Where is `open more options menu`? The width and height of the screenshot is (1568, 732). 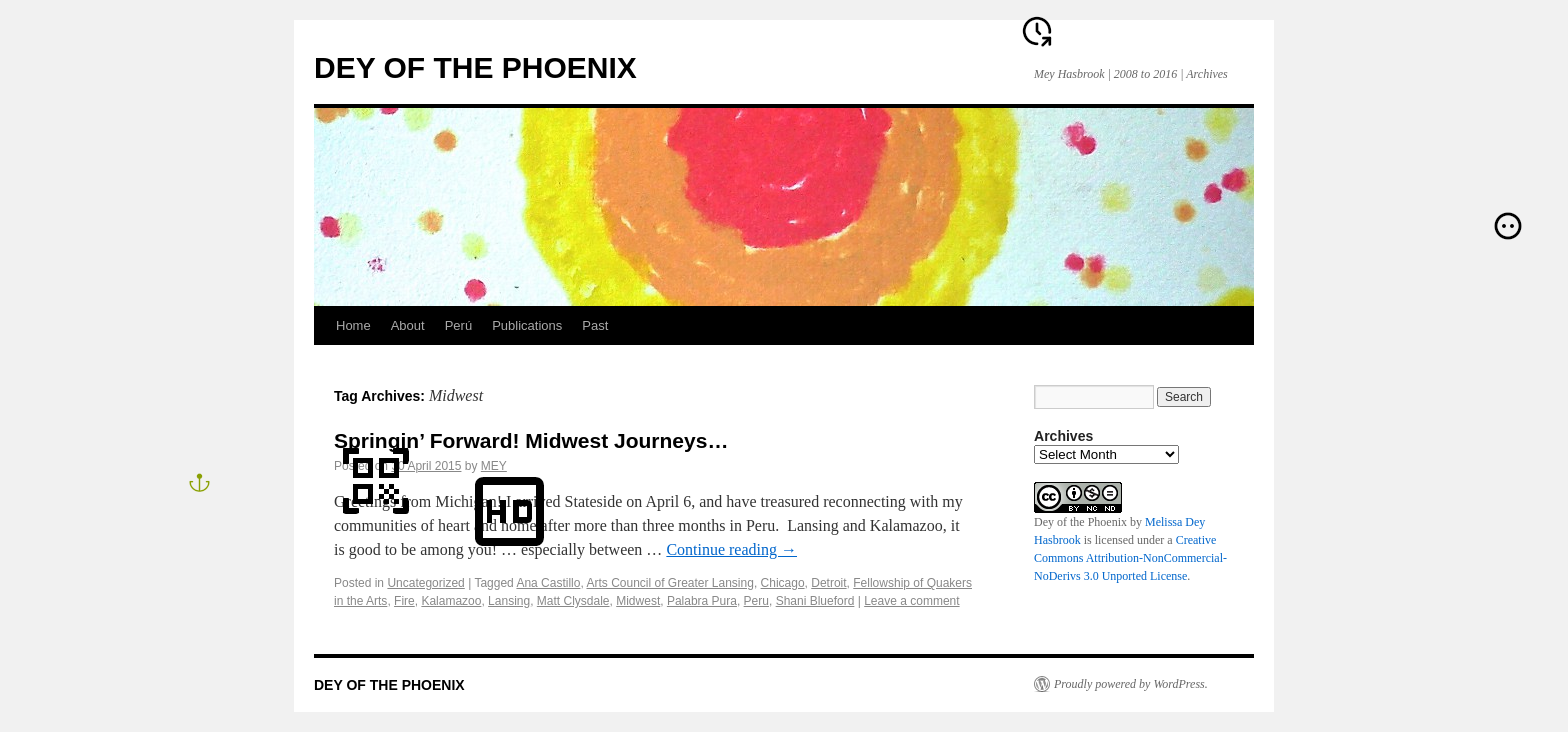 open more options menu is located at coordinates (1508, 226).